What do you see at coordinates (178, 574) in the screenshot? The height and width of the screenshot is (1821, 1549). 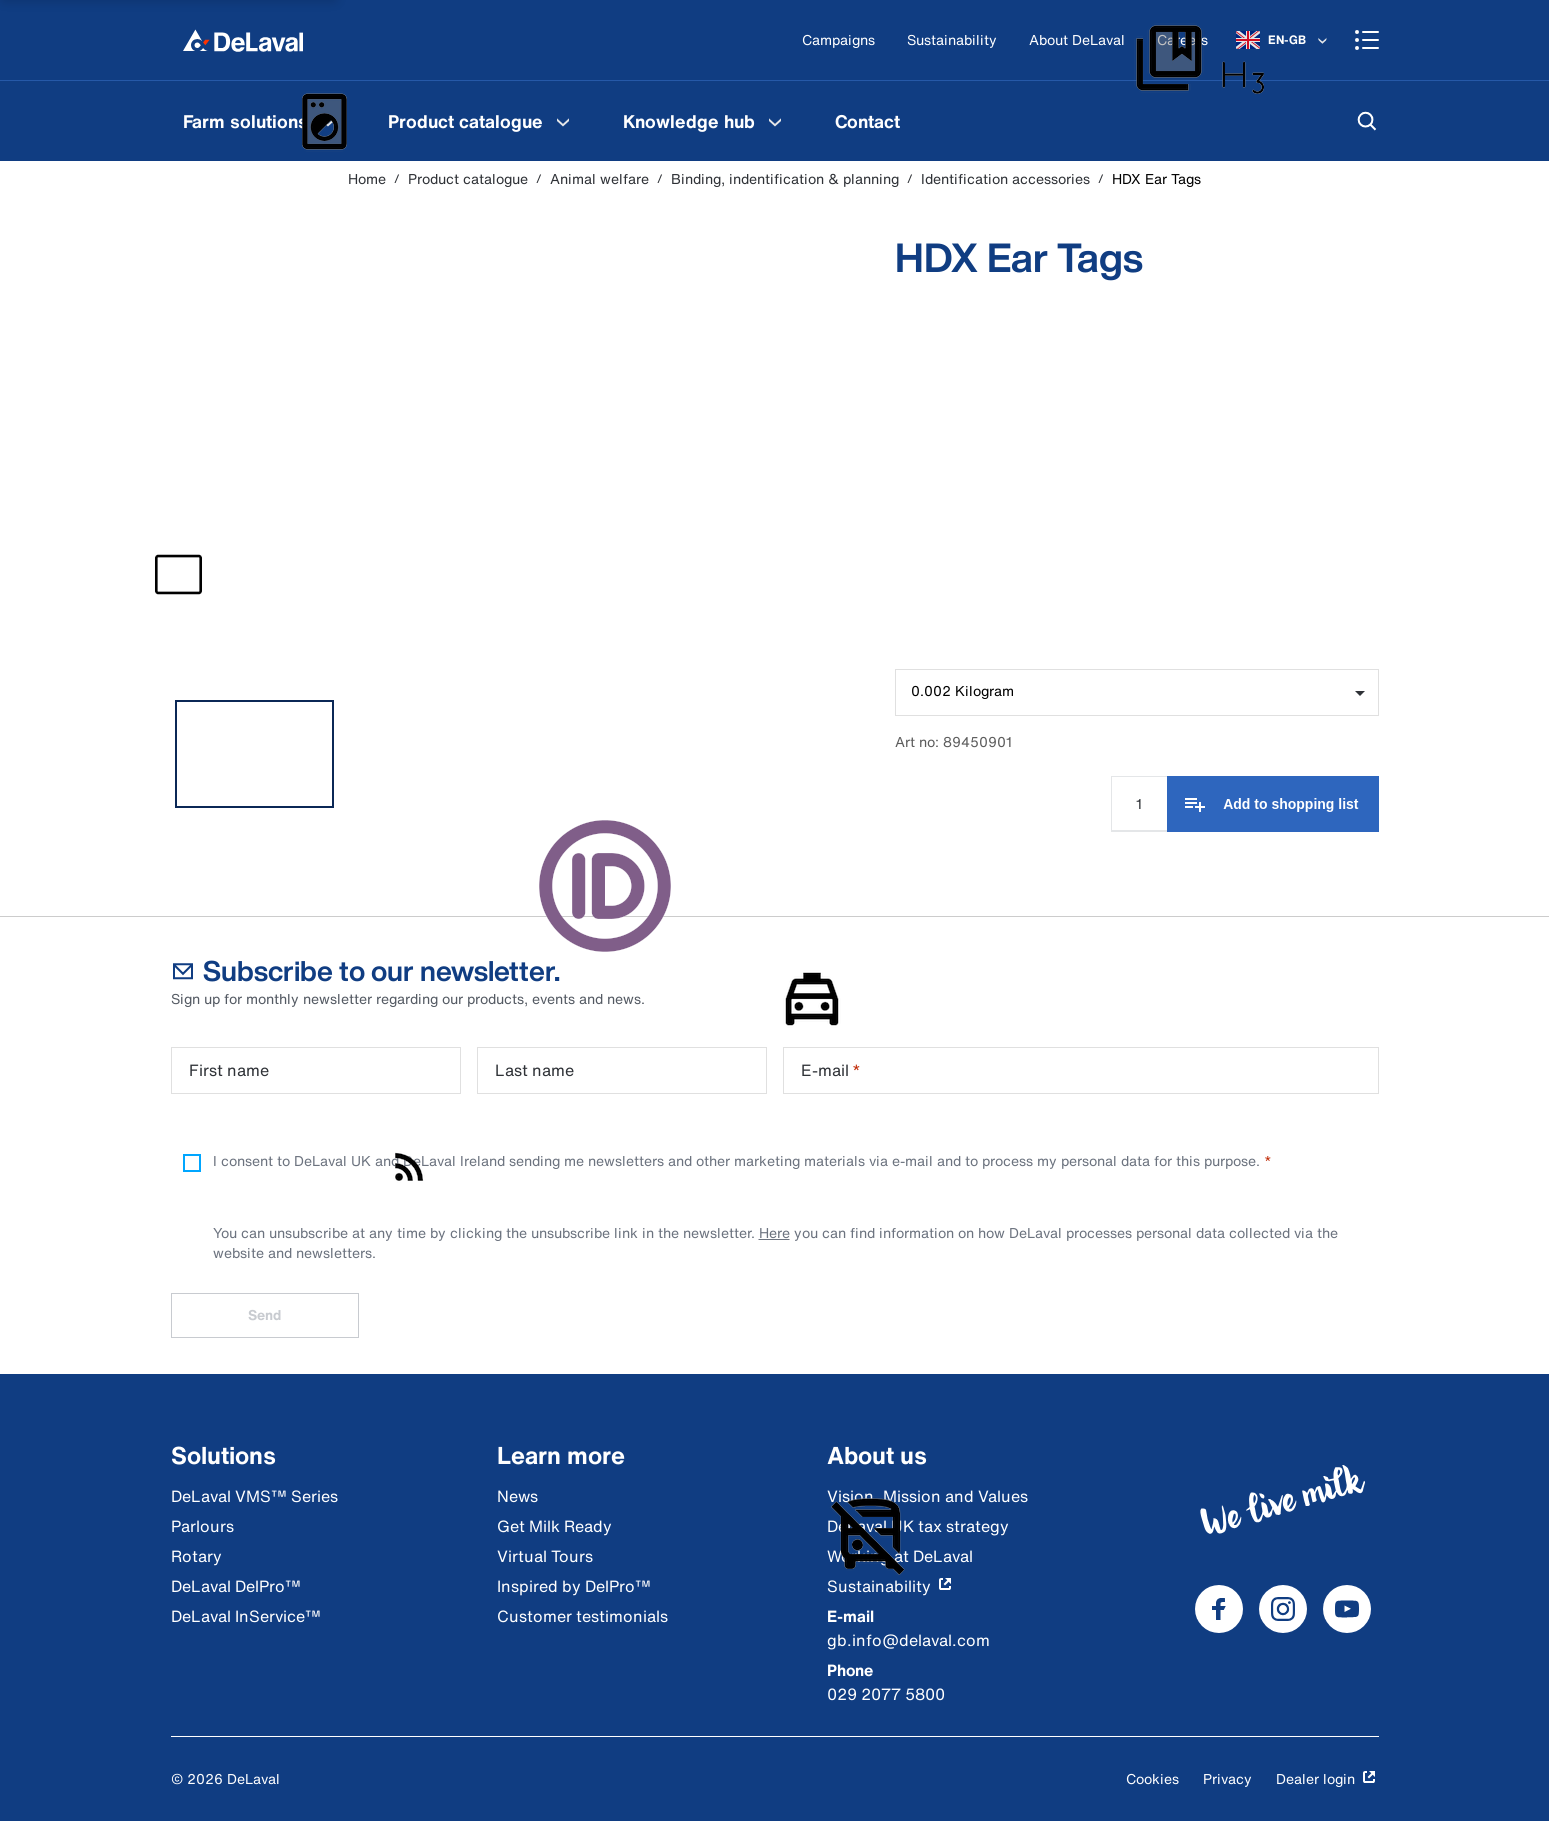 I see `select or crop a rectangular area` at bounding box center [178, 574].